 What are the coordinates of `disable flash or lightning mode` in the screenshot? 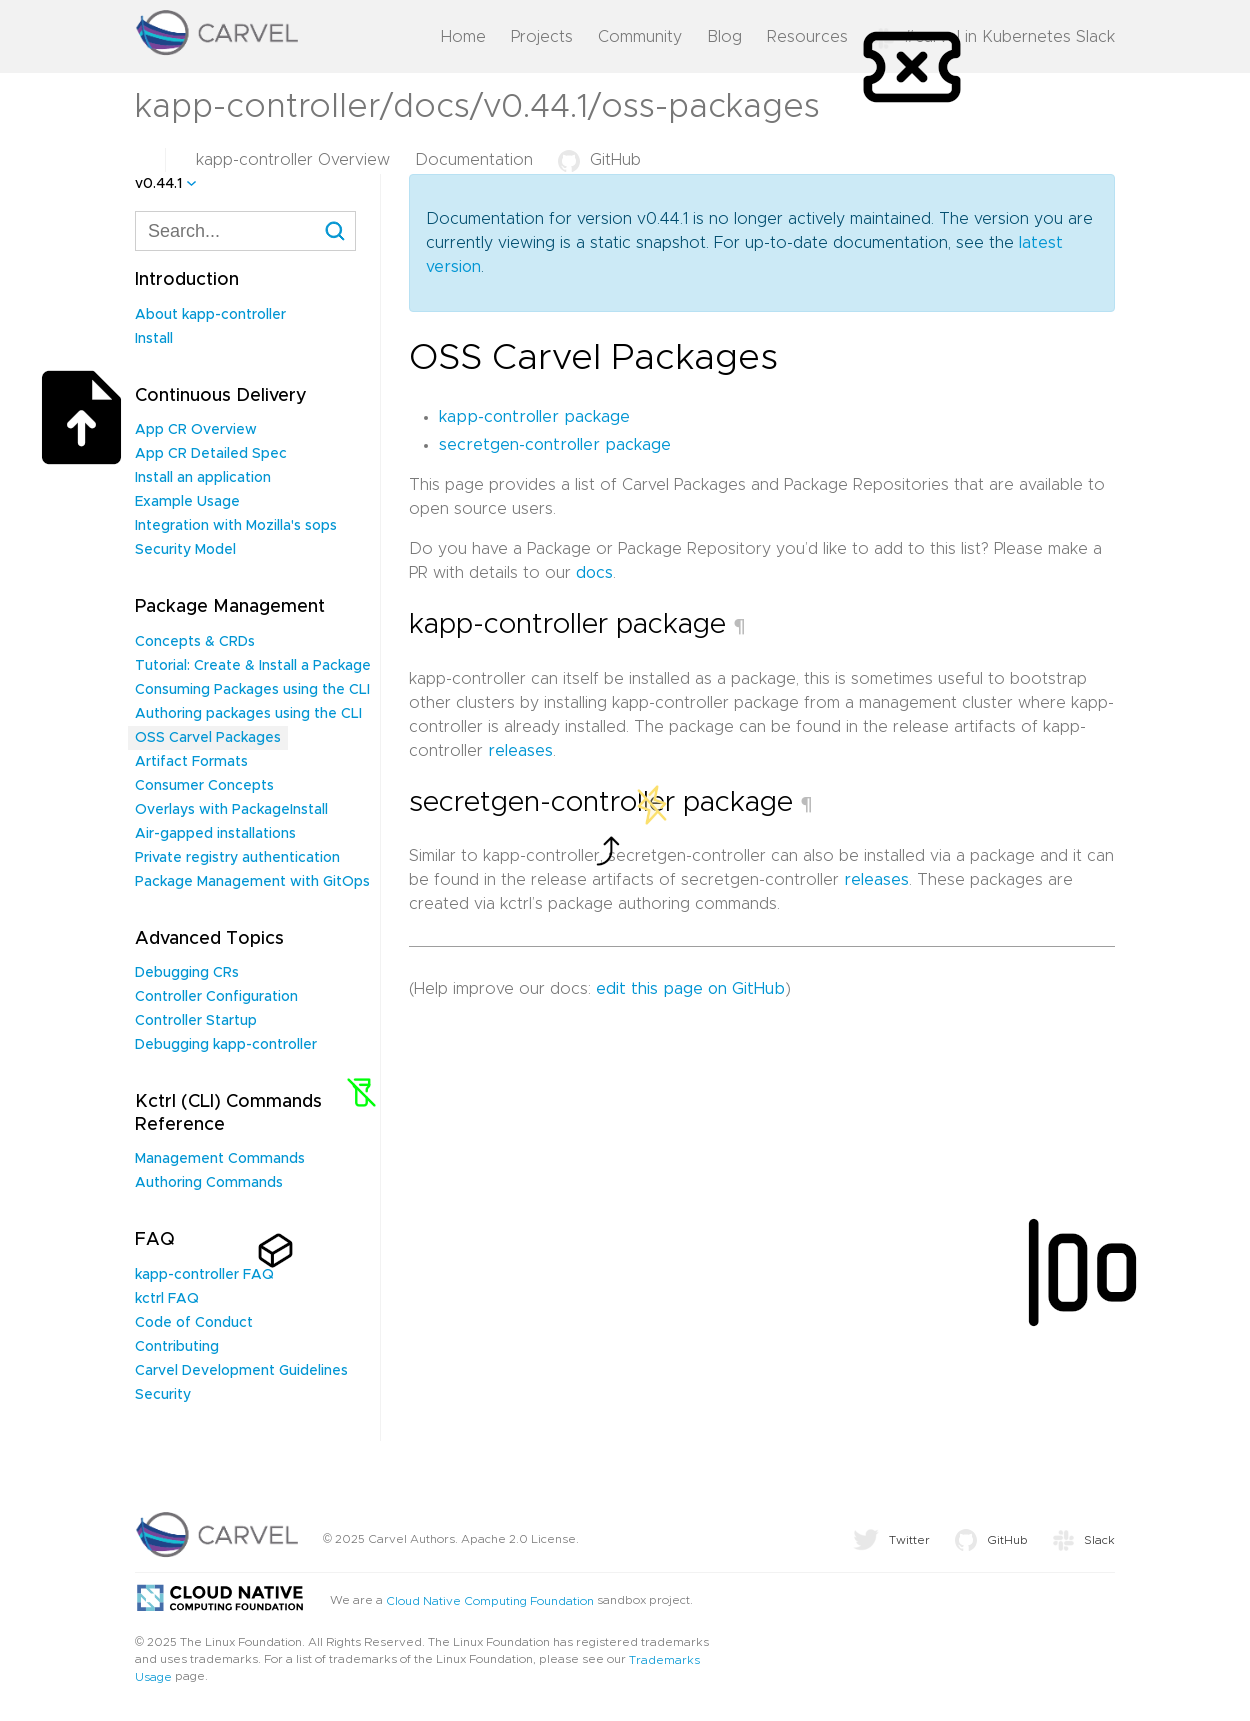 It's located at (652, 805).